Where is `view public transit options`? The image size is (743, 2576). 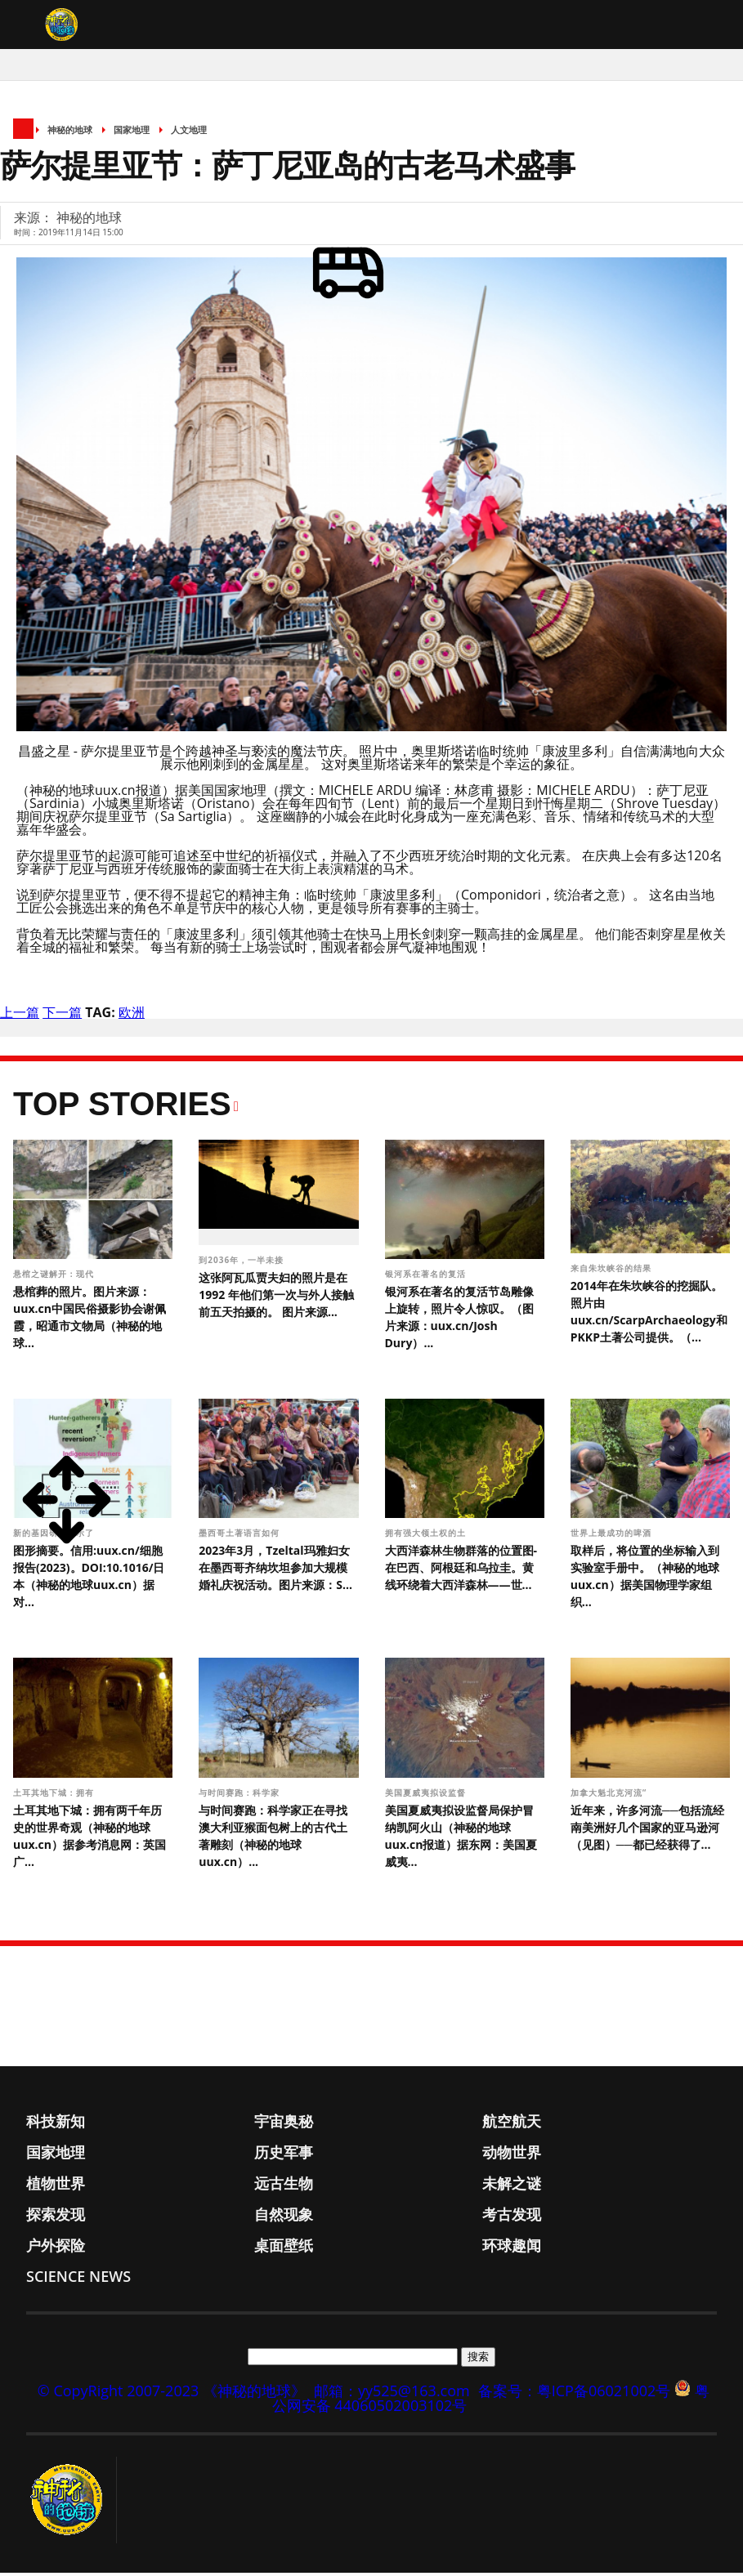 view public transit options is located at coordinates (348, 273).